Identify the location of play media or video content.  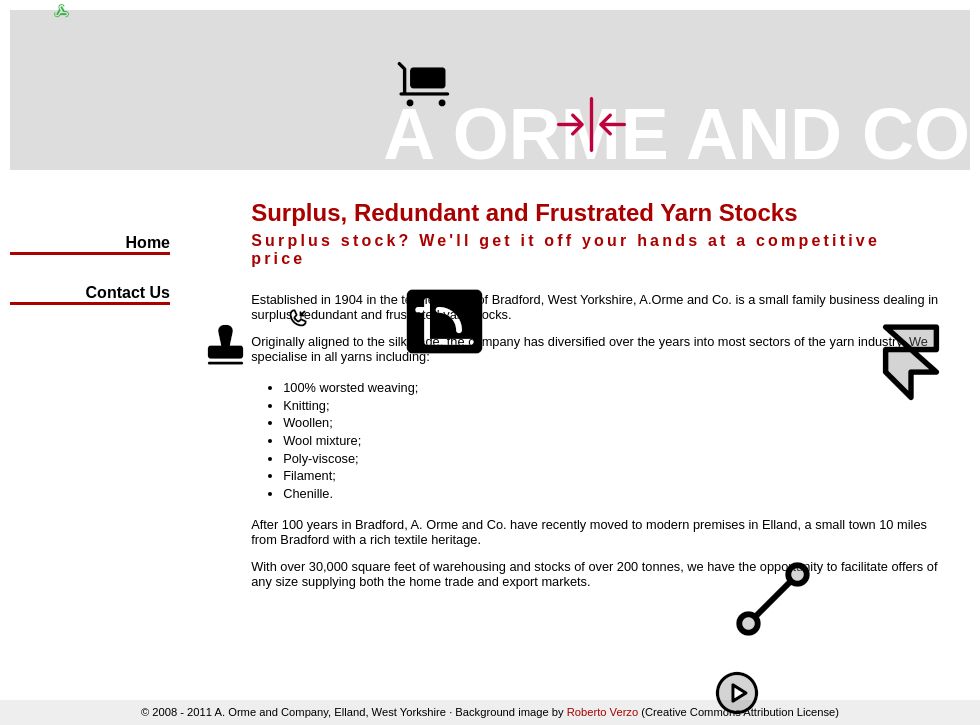
(737, 693).